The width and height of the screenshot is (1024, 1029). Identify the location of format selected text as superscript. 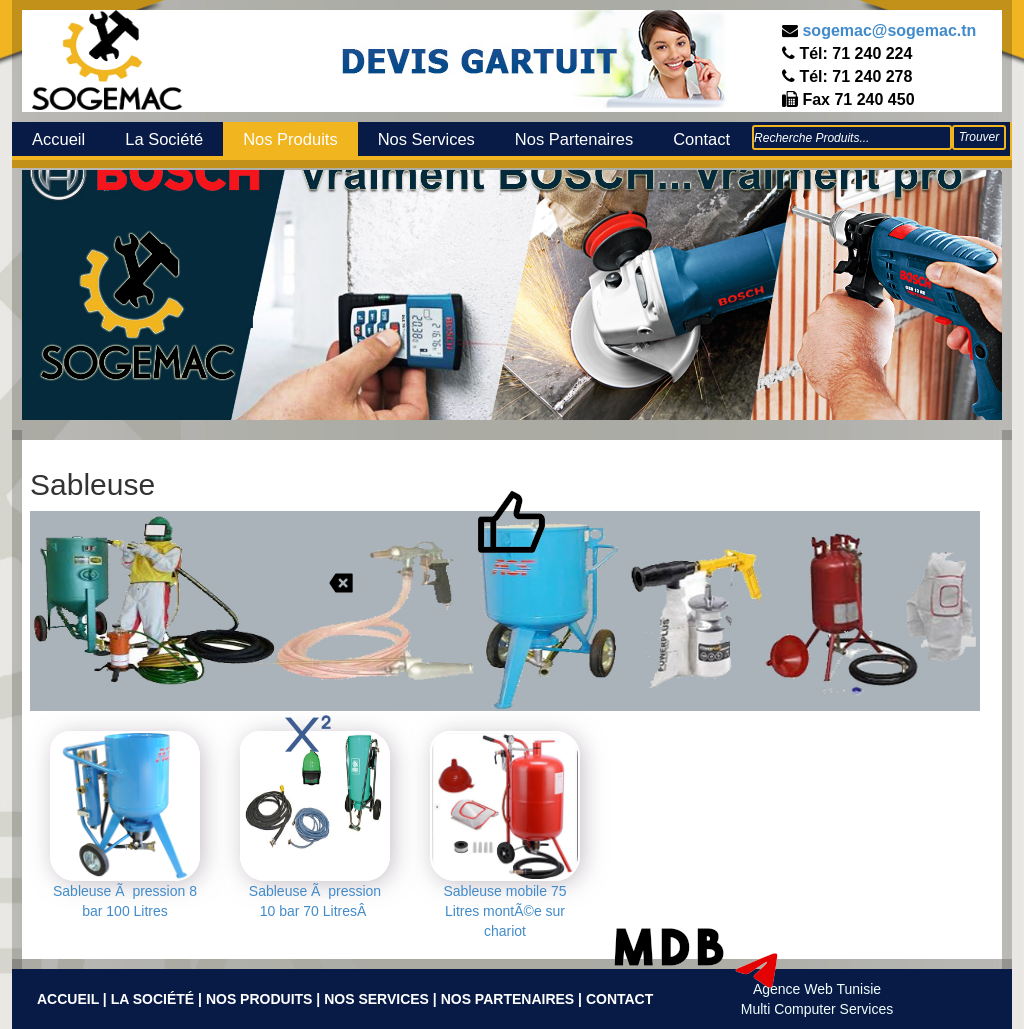
(305, 733).